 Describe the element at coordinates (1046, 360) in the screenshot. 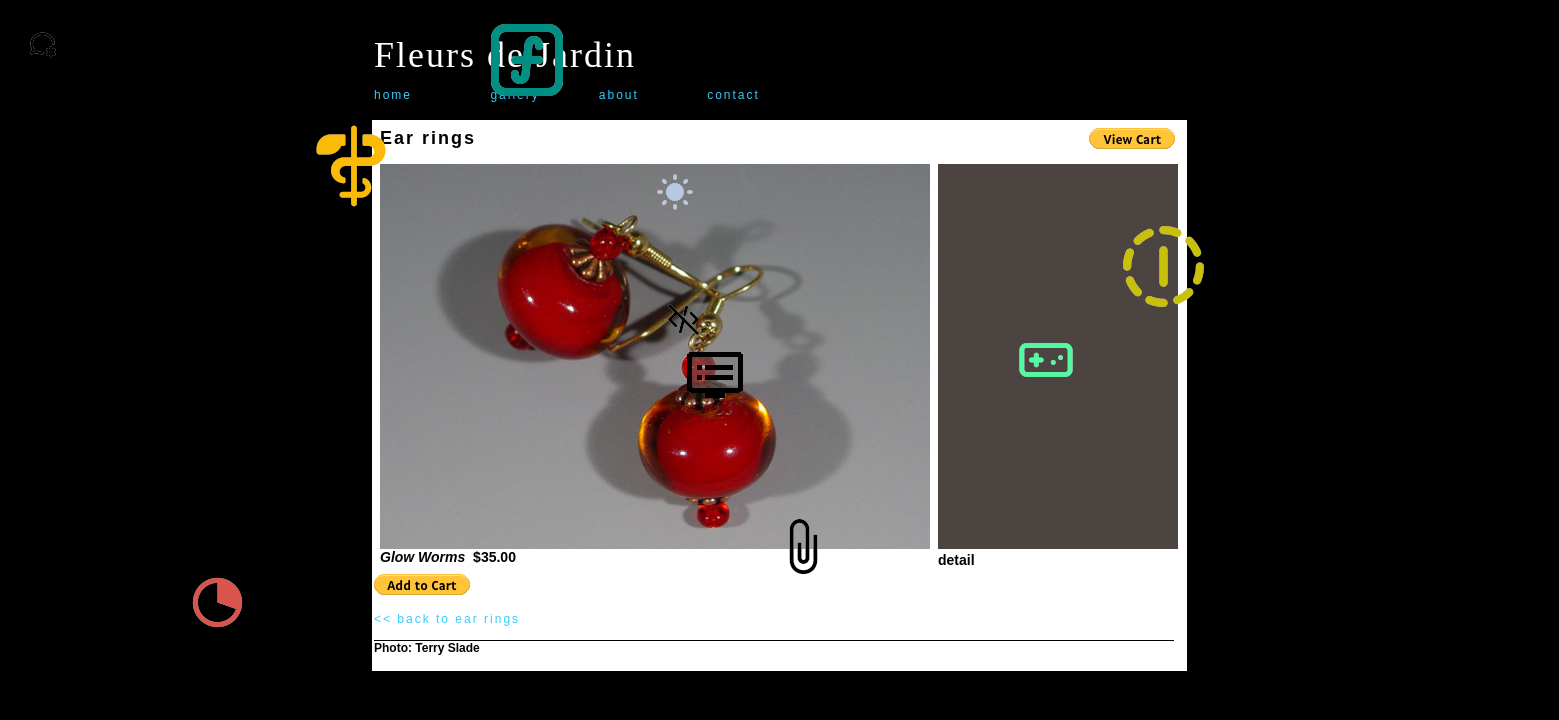

I see `access gaming features or settings` at that location.